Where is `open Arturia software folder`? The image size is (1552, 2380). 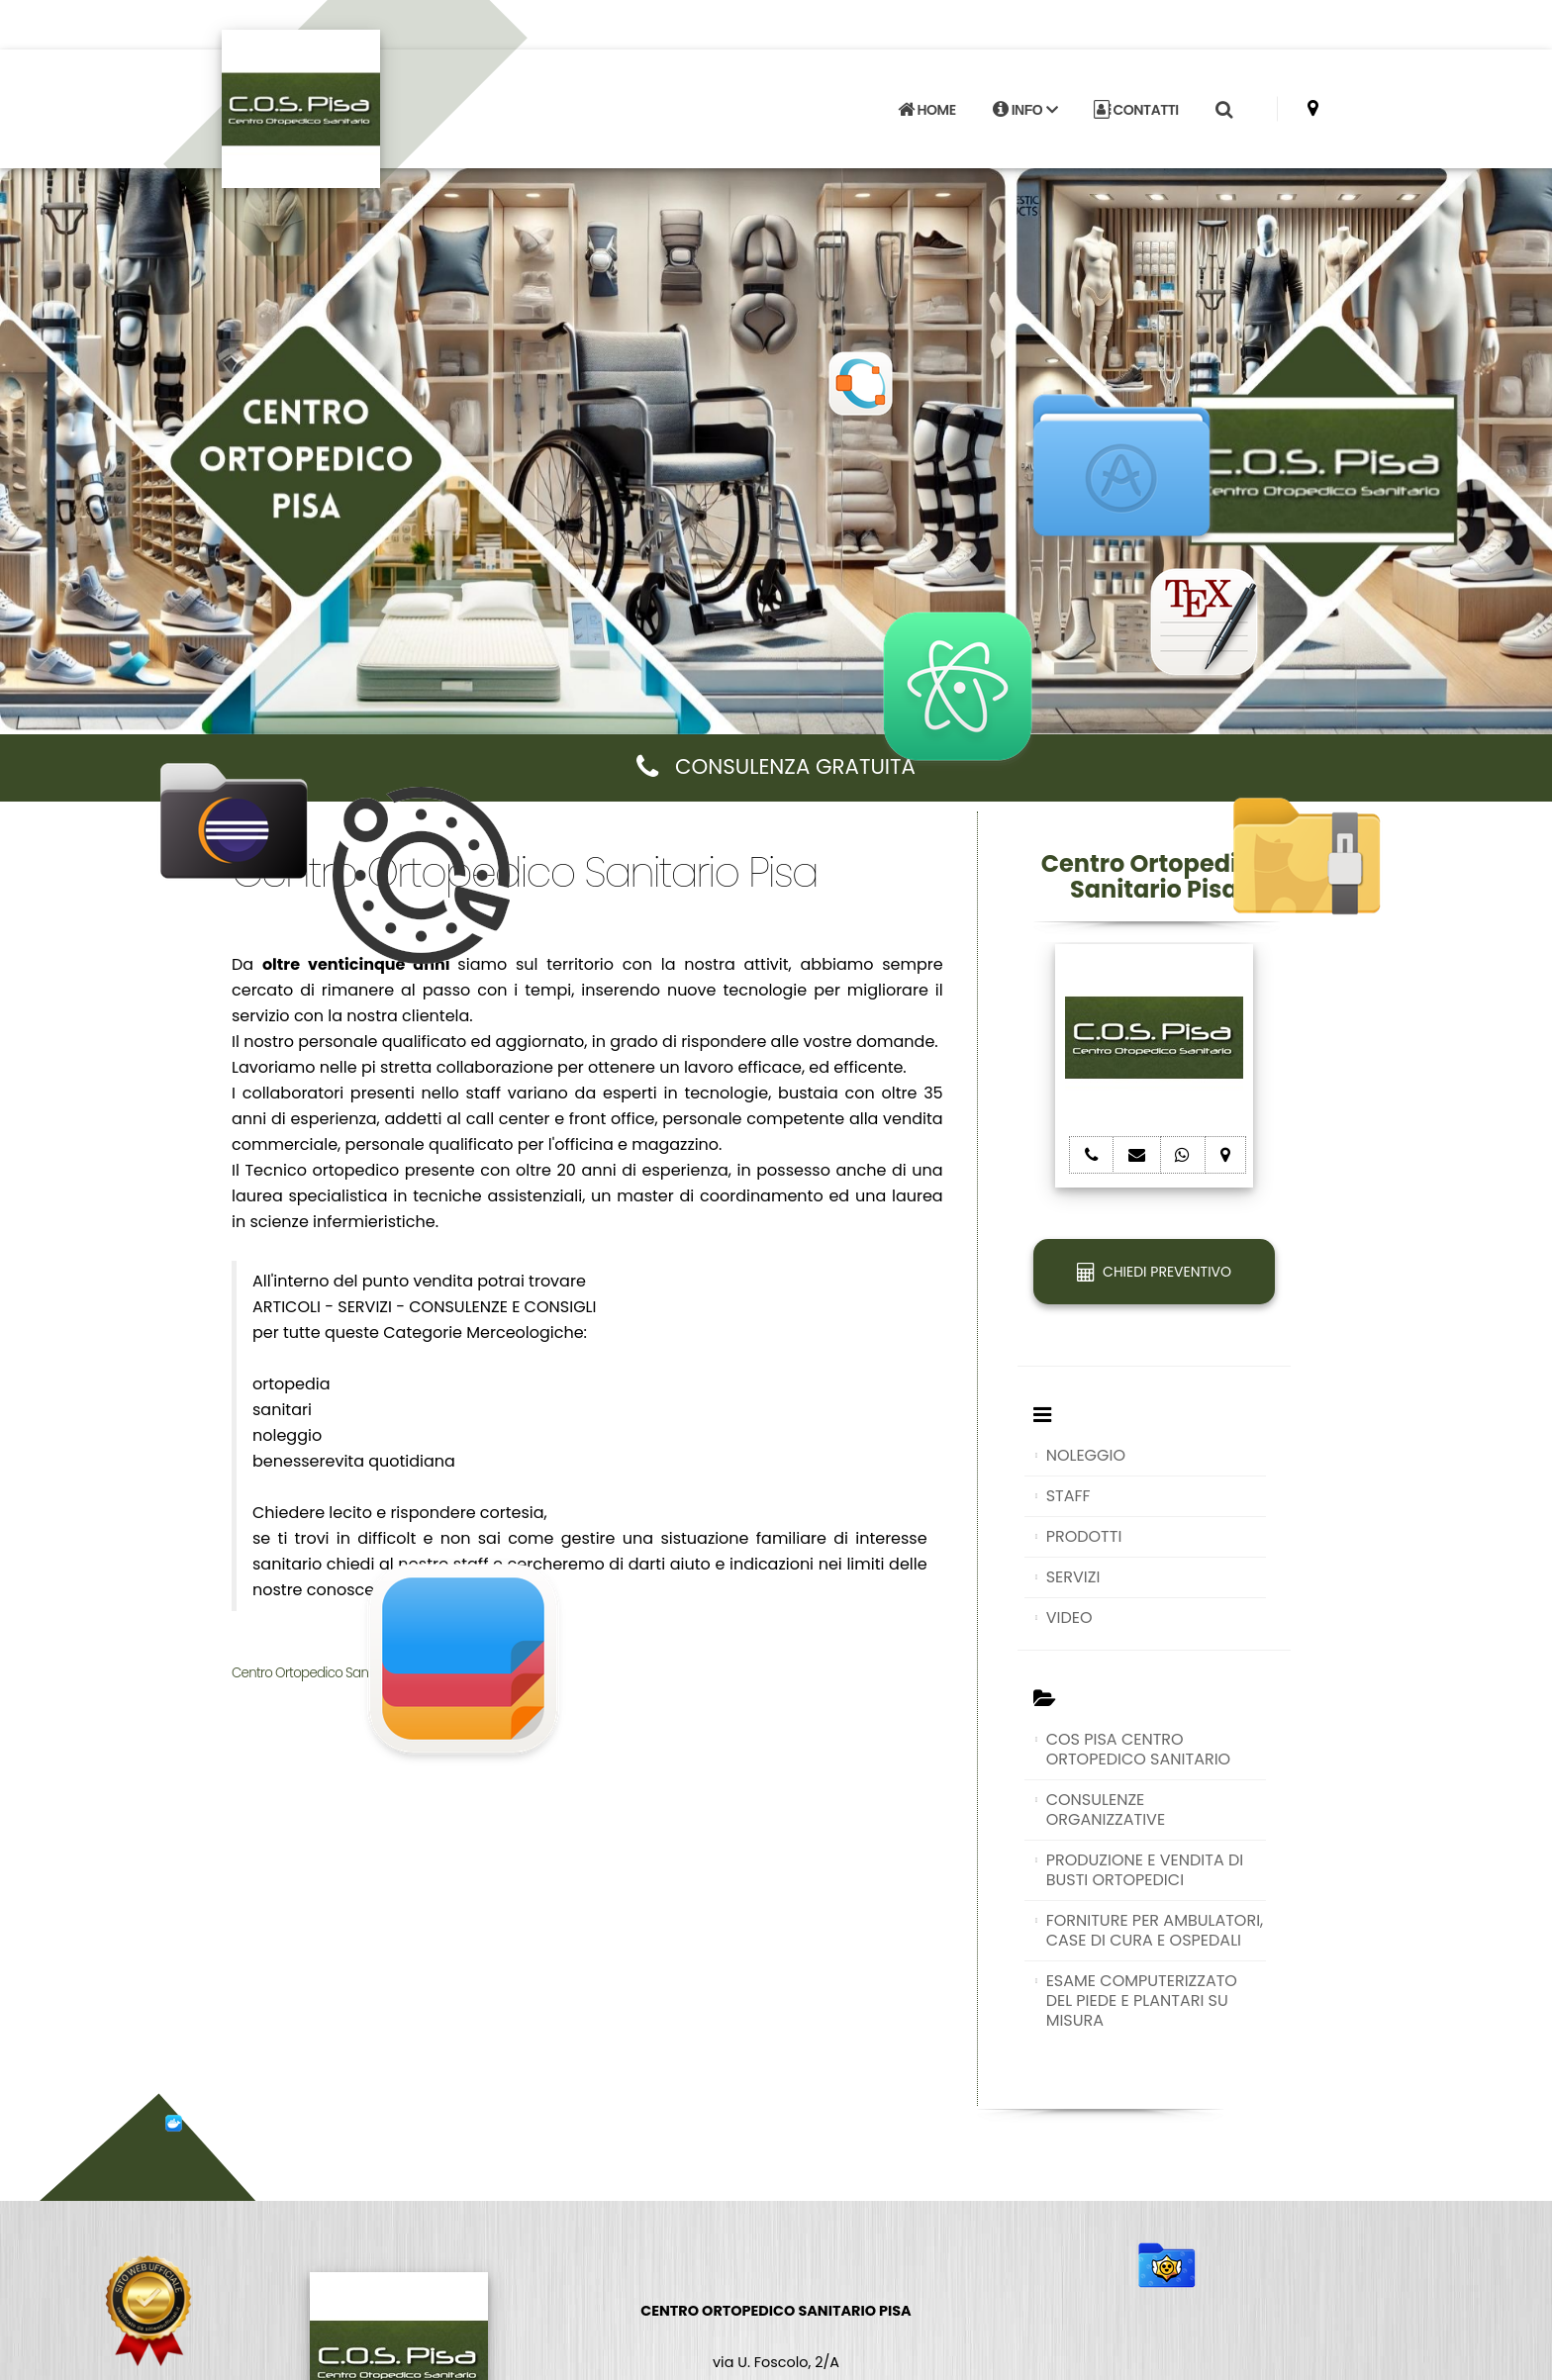
open Arturia software folder is located at coordinates (1121, 465).